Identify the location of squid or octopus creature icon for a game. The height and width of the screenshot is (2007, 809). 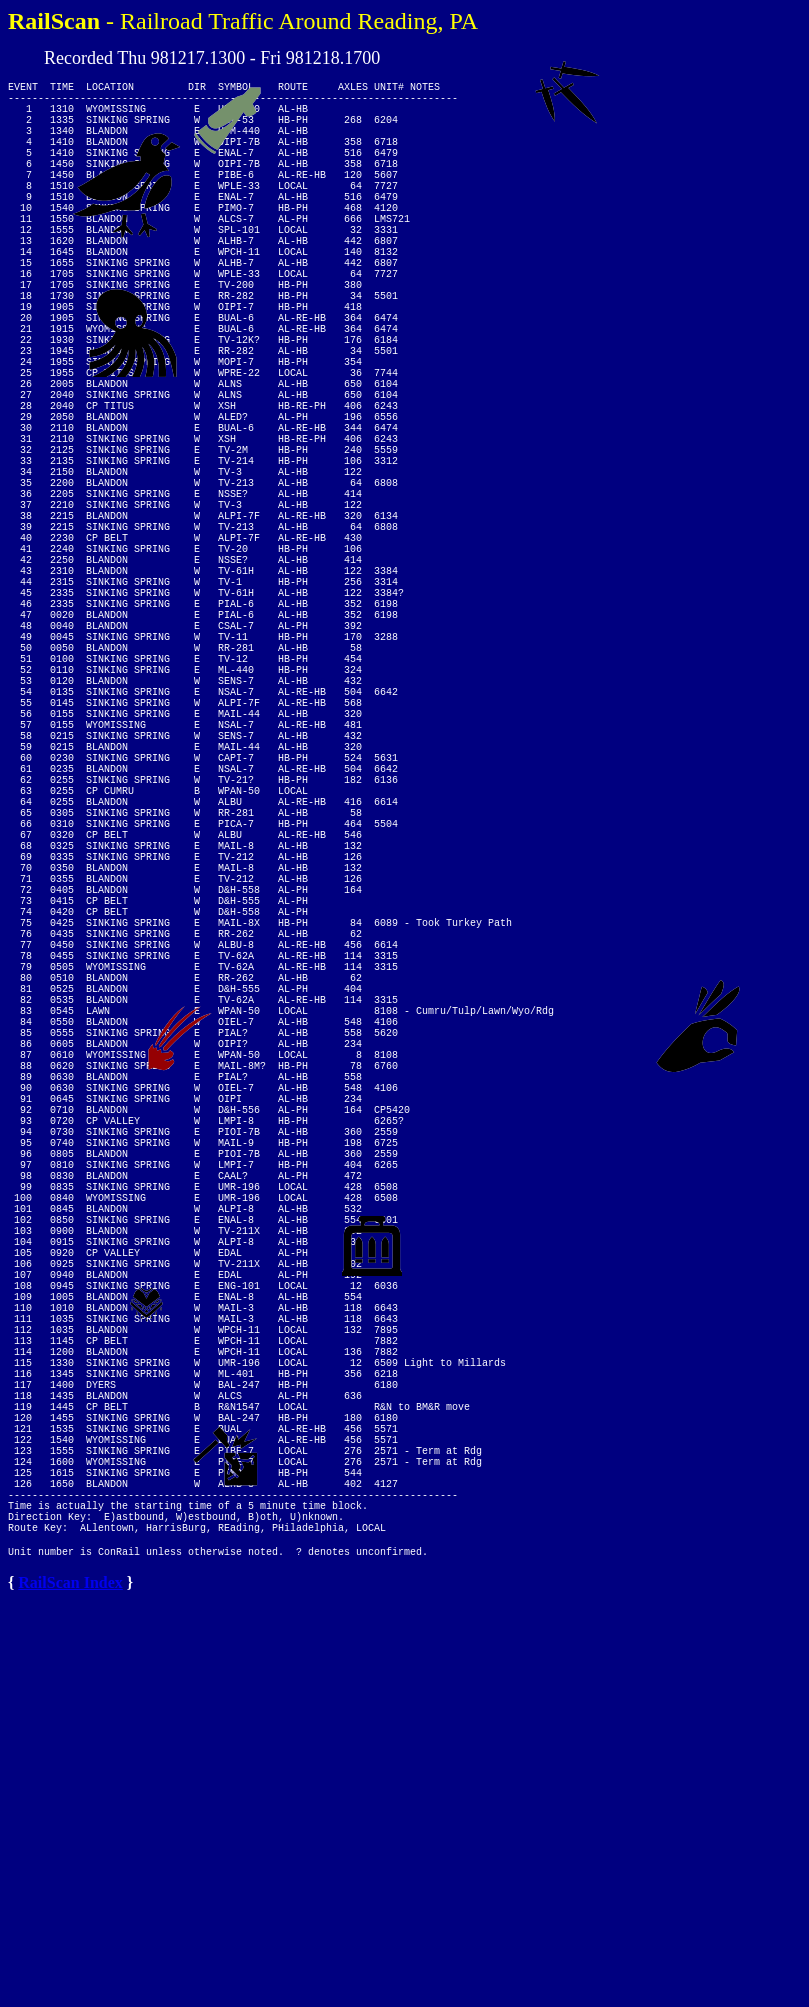
(133, 333).